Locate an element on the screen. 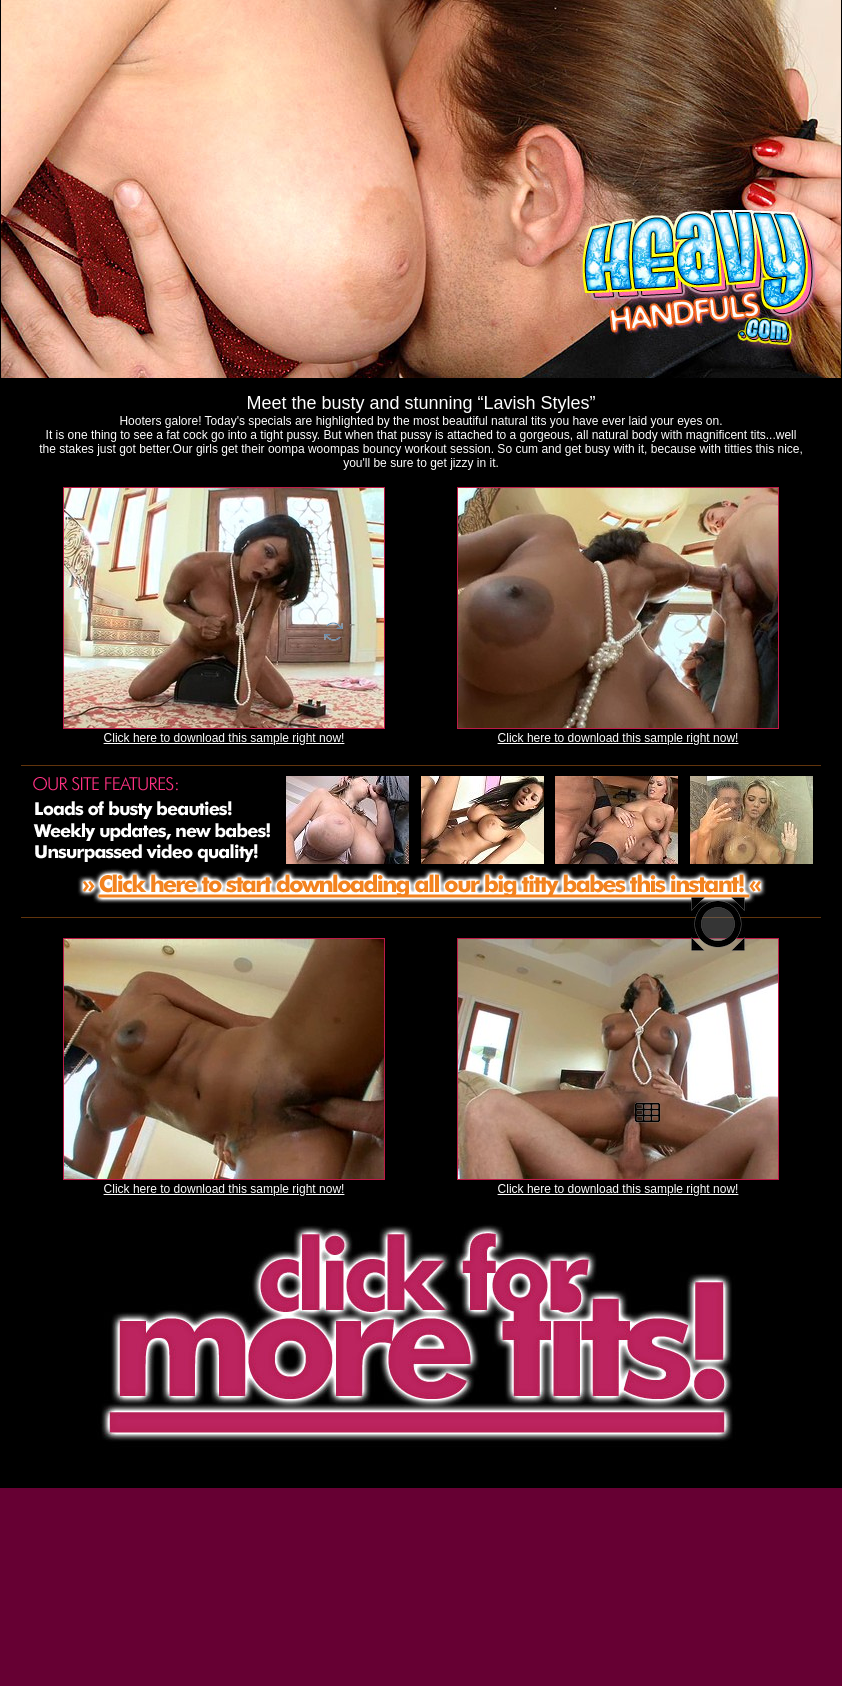 The height and width of the screenshot is (1686, 842). refresh or reload content is located at coordinates (333, 631).